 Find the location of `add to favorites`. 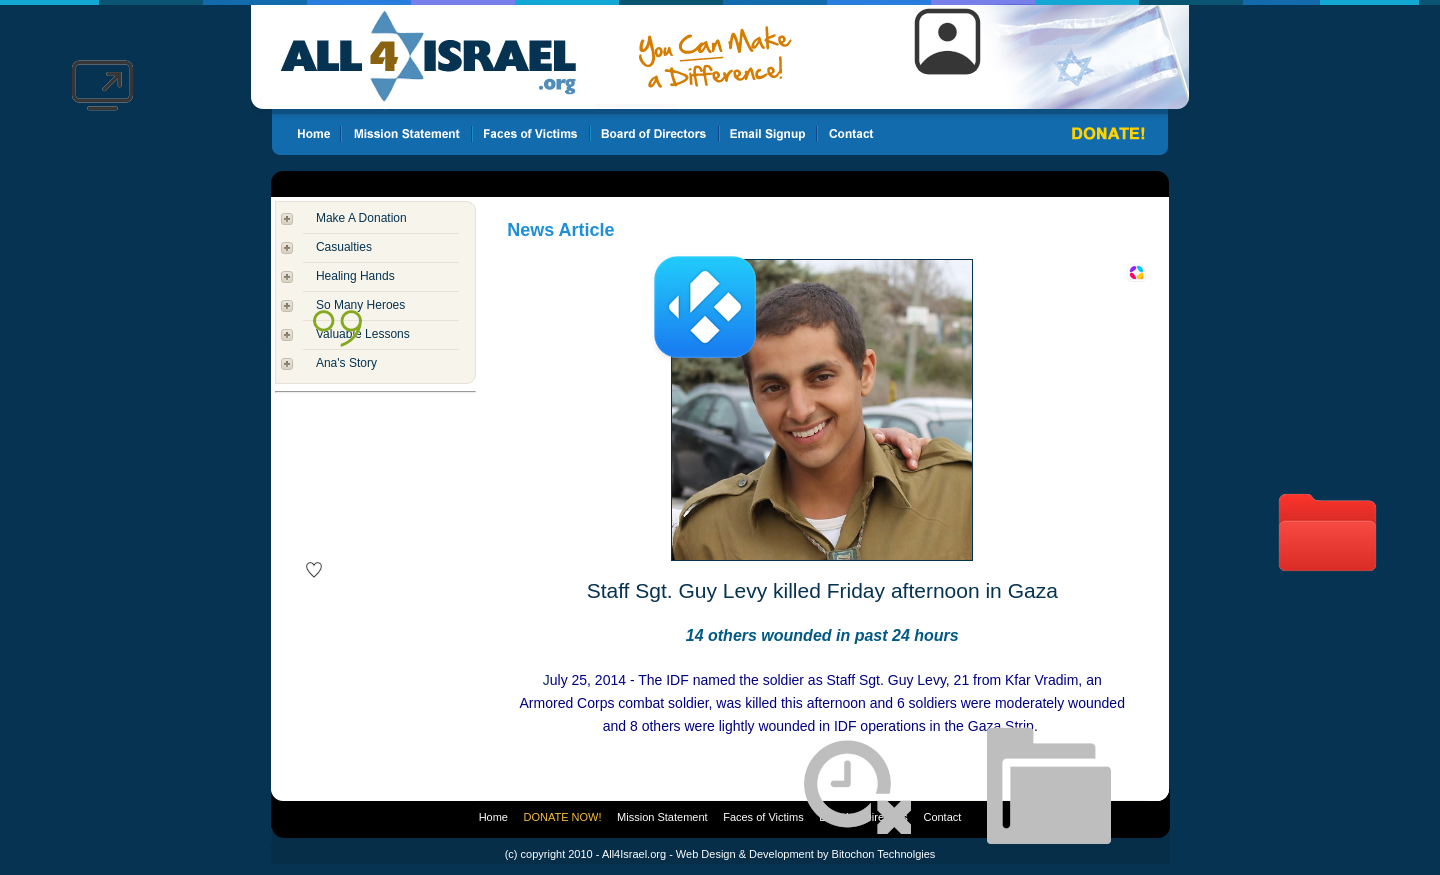

add to favorites is located at coordinates (314, 570).